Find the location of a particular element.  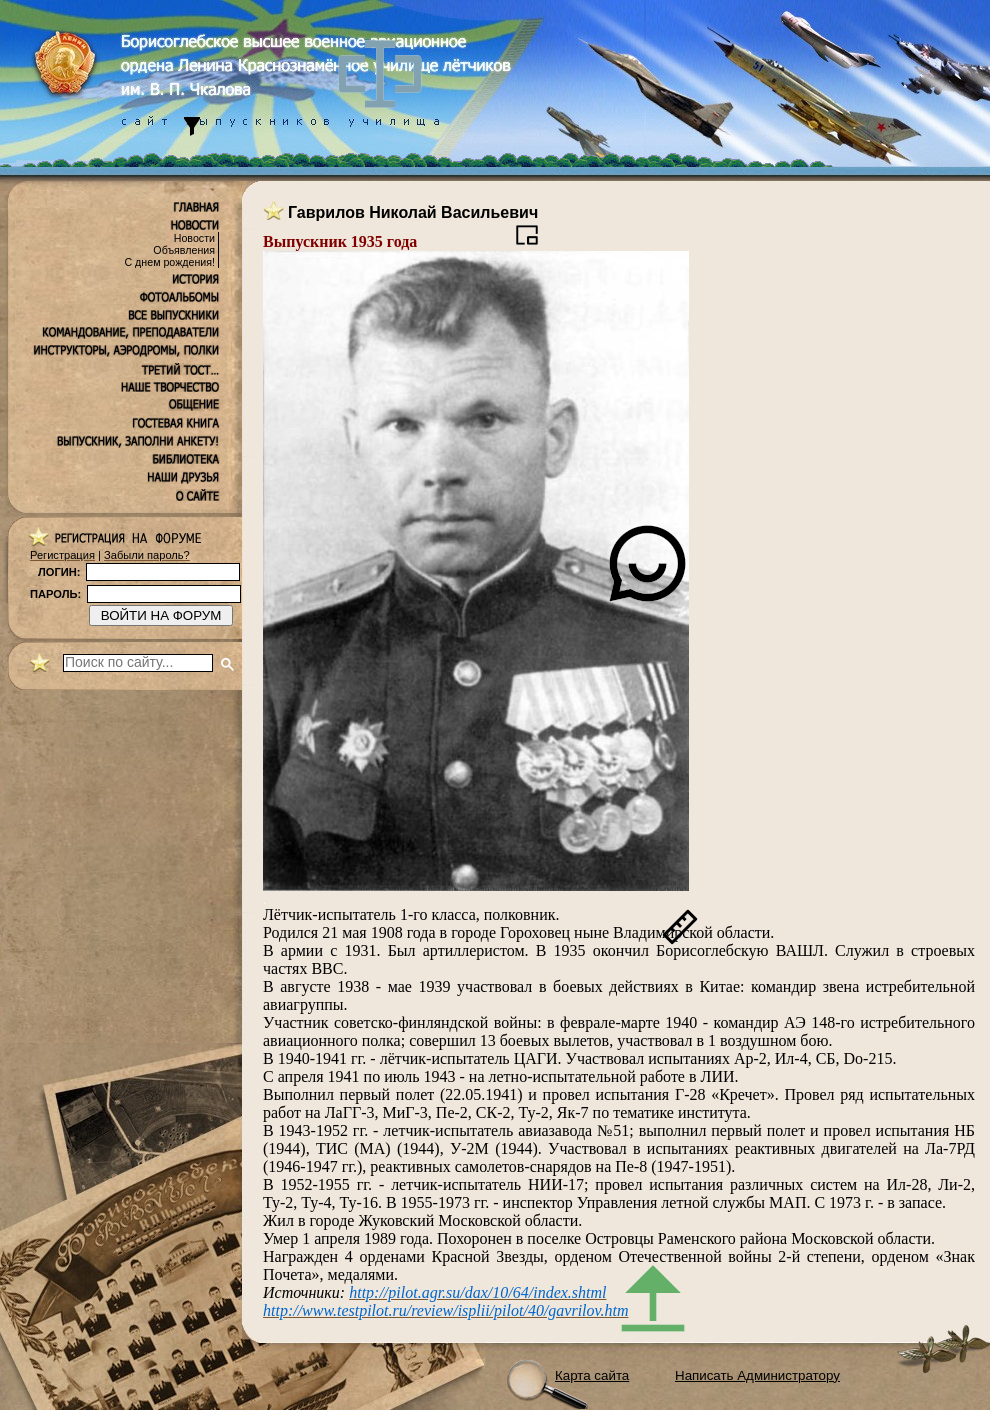

filter or sort content is located at coordinates (192, 126).